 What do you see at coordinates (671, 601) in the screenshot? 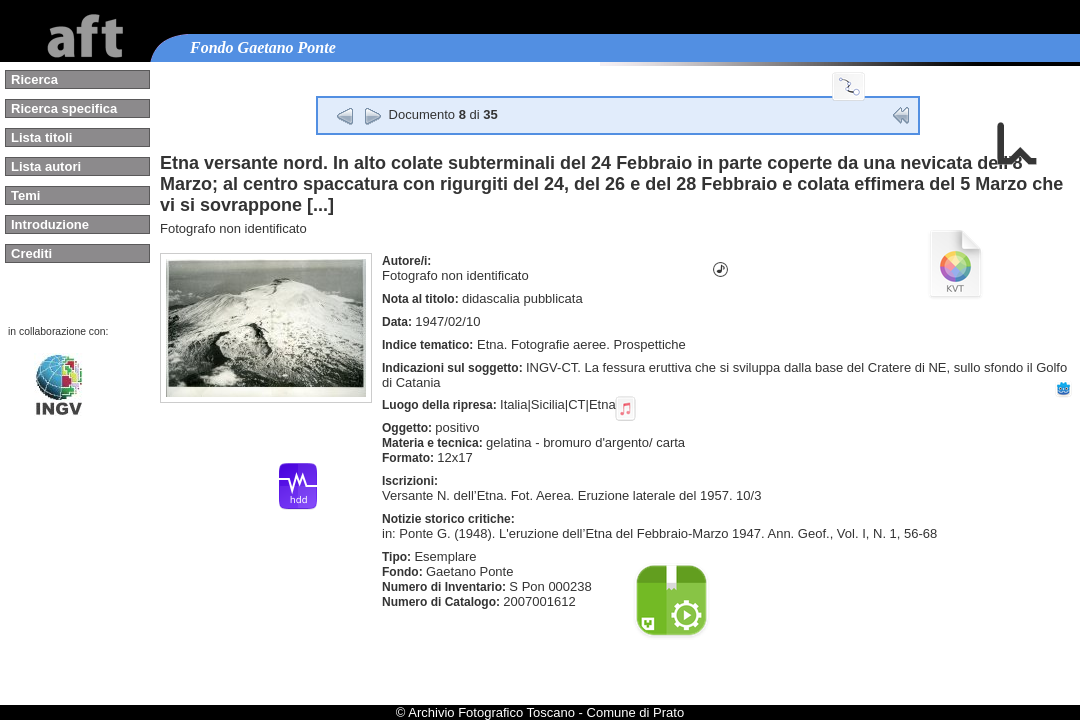
I see `manage software packages and installations` at bounding box center [671, 601].